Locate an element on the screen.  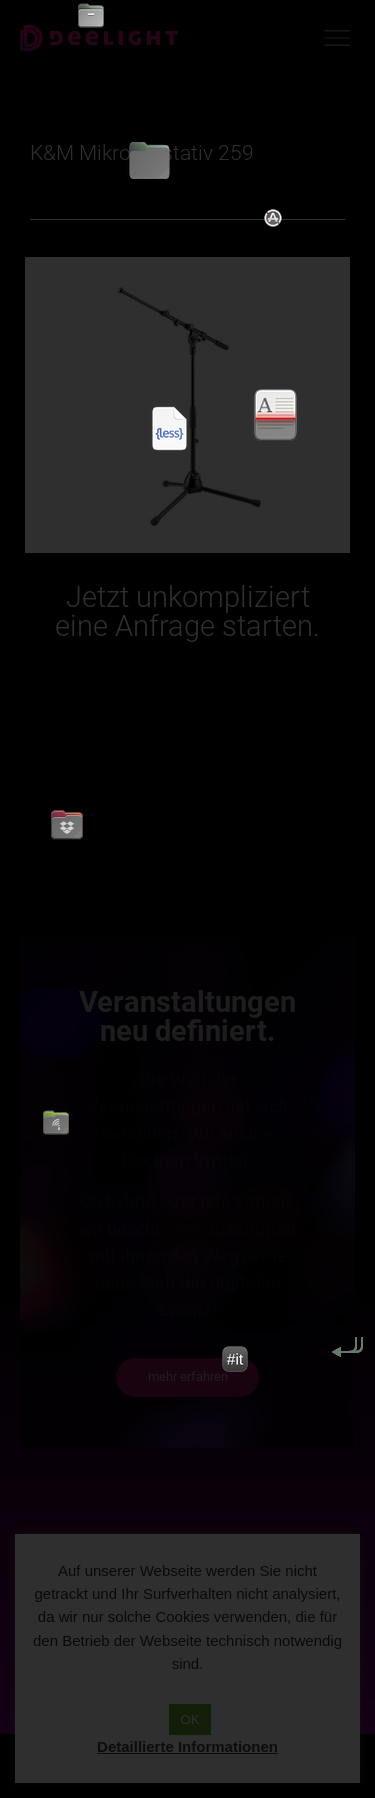
open folder to view contents is located at coordinates (149, 160).